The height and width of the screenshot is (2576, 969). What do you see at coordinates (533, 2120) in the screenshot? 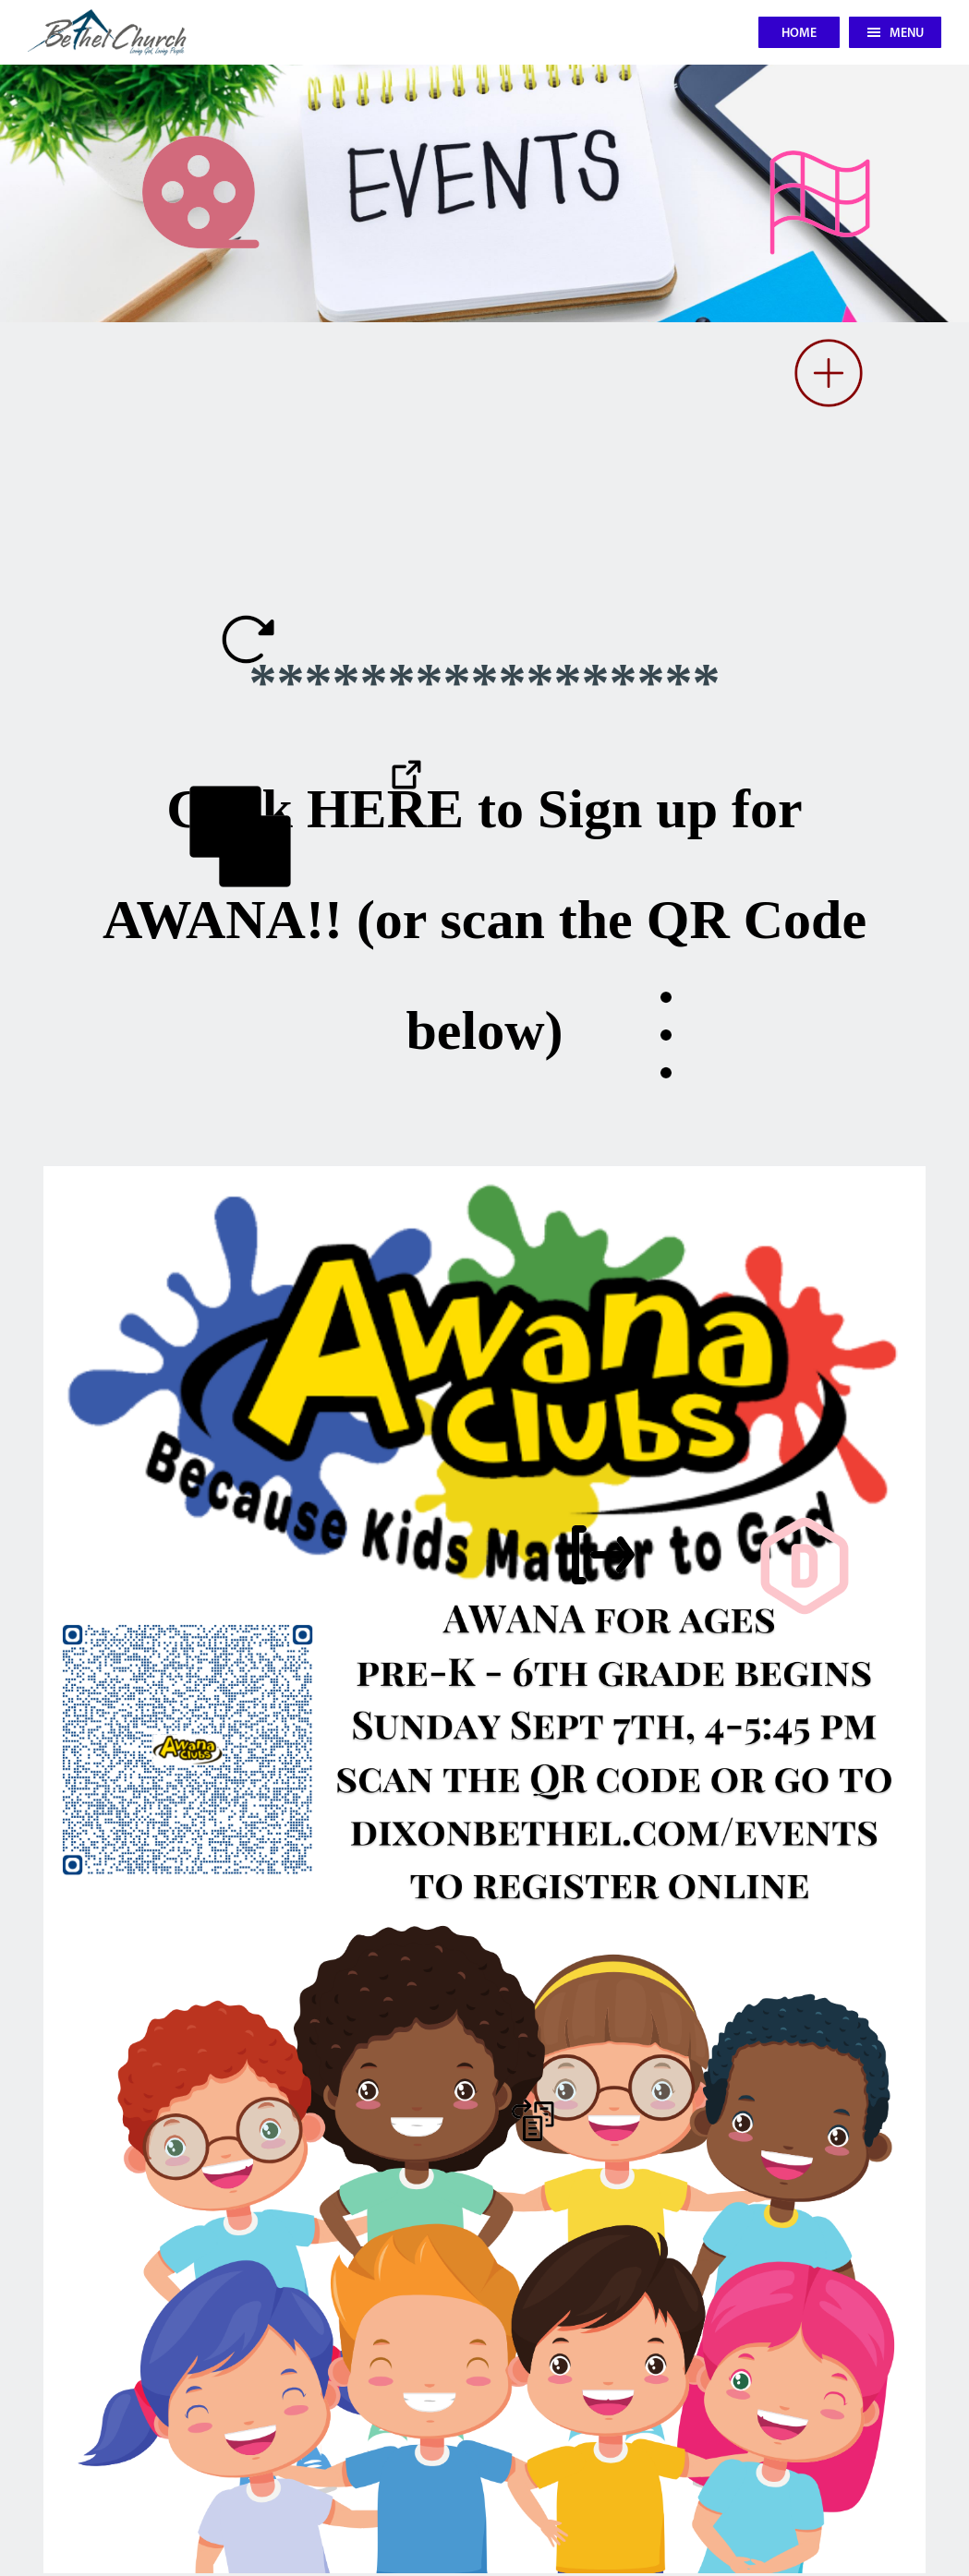
I see `find all references to a symbol or variable` at bounding box center [533, 2120].